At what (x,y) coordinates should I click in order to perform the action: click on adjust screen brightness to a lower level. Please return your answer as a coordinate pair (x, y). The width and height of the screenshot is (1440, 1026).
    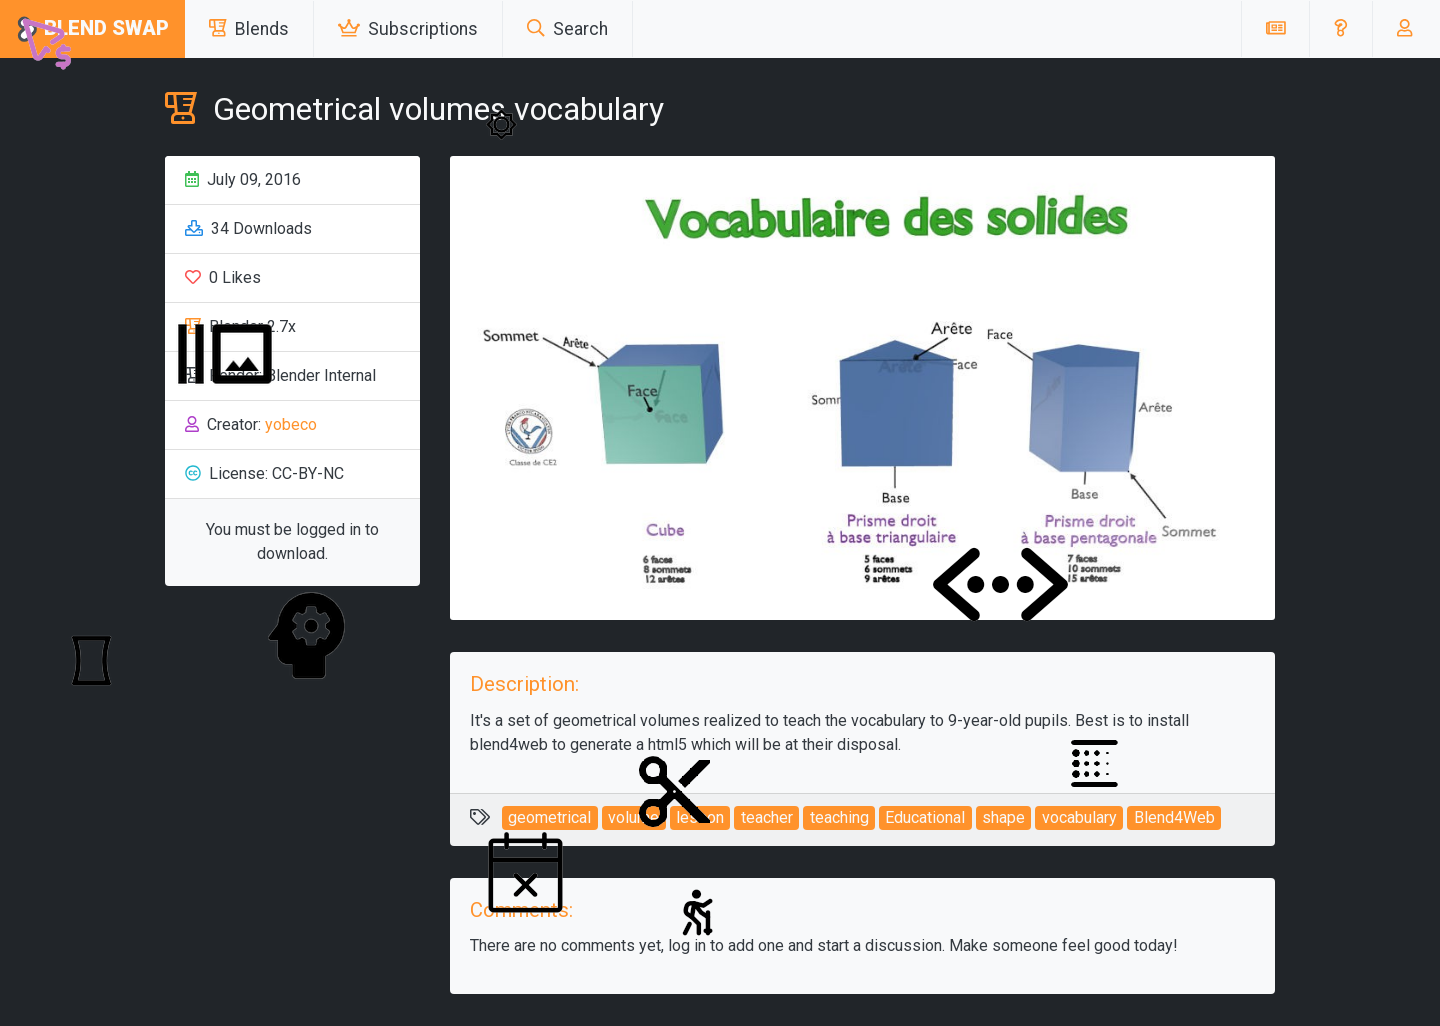
    Looking at the image, I should click on (501, 124).